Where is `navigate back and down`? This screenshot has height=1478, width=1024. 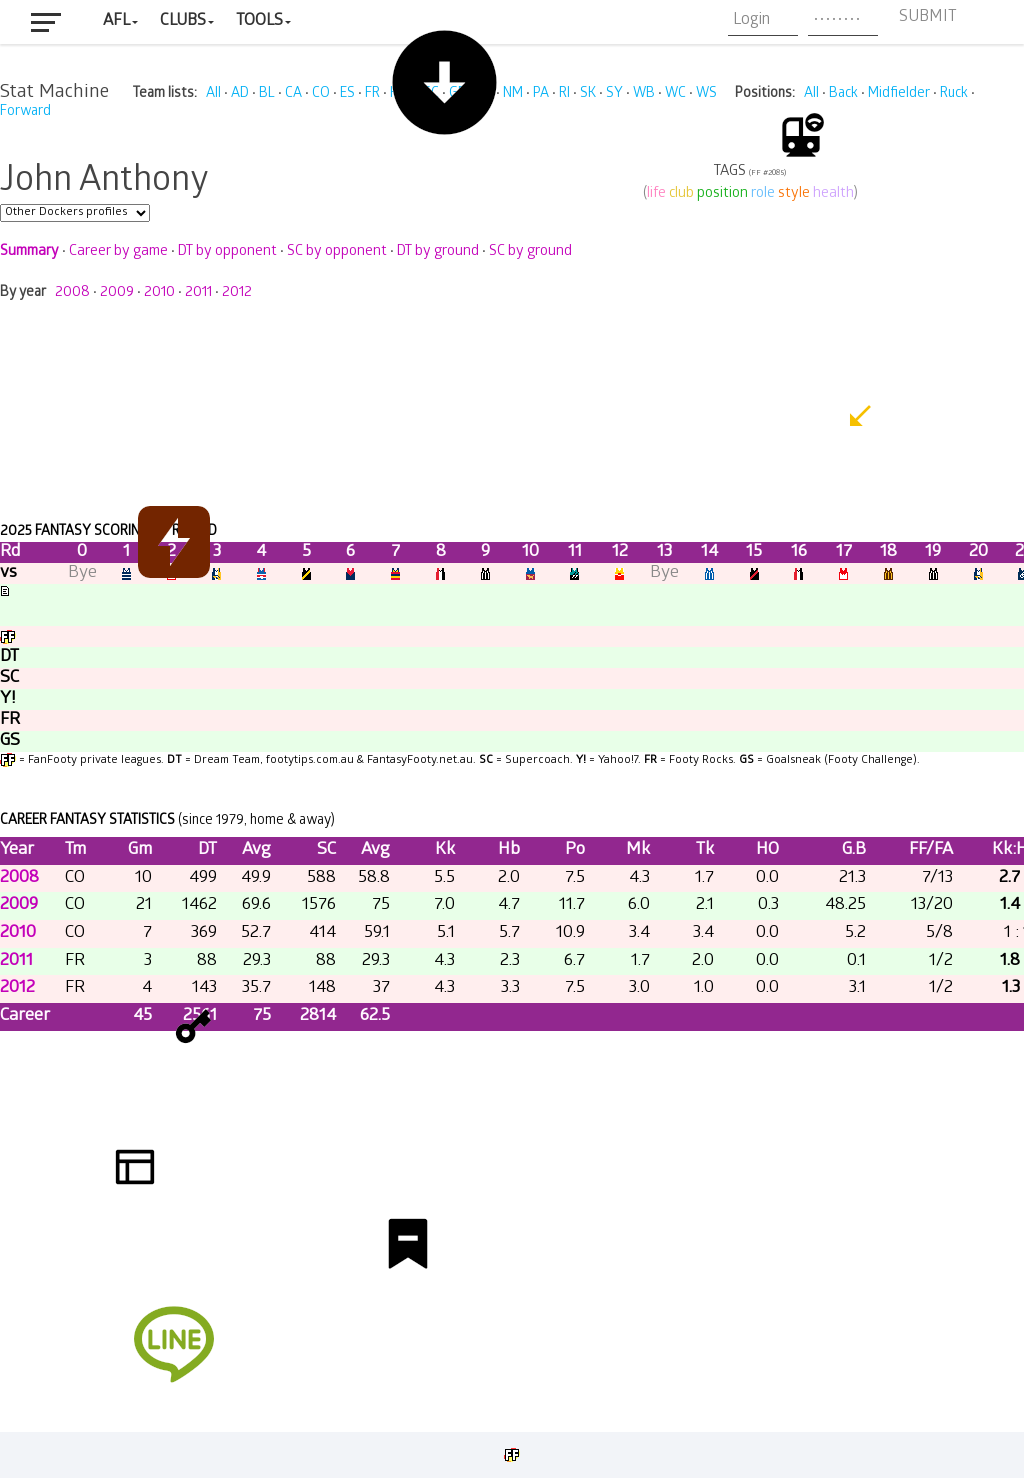 navigate back and down is located at coordinates (860, 416).